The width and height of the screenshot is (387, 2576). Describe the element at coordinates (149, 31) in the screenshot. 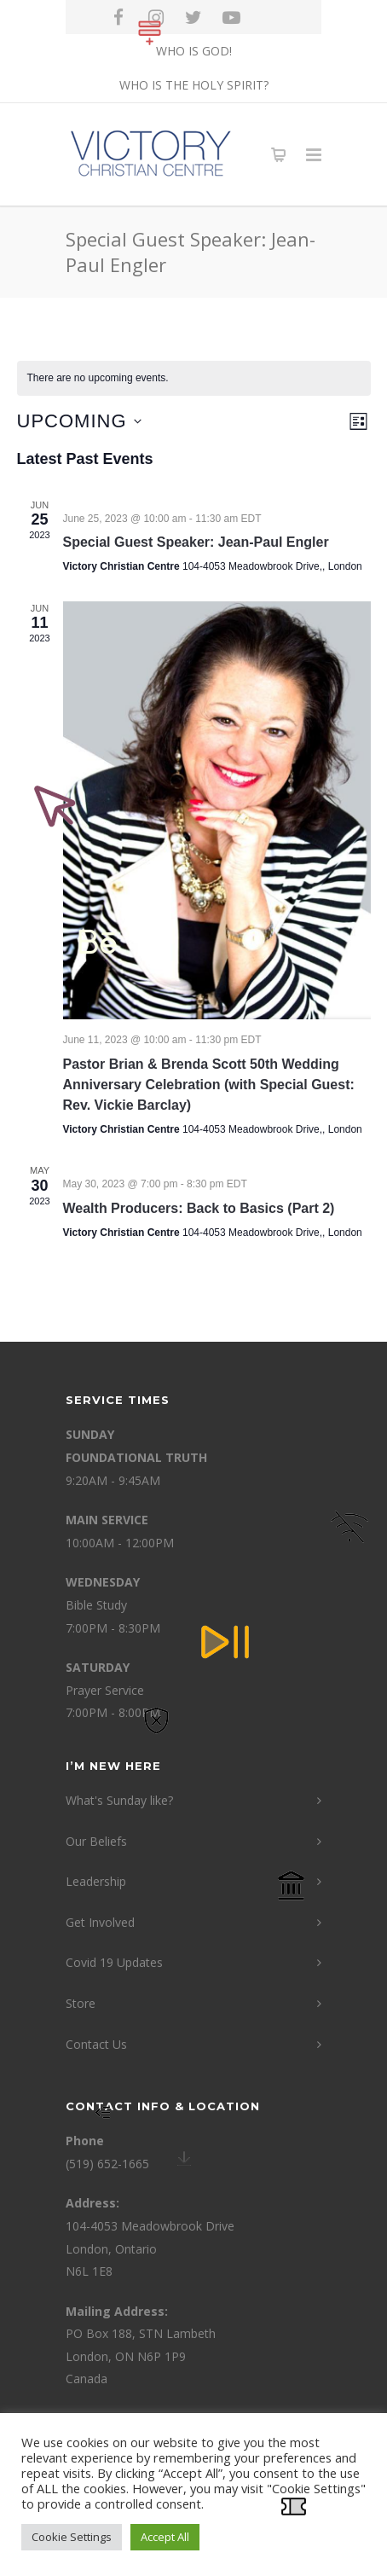

I see `add a new row below` at that location.